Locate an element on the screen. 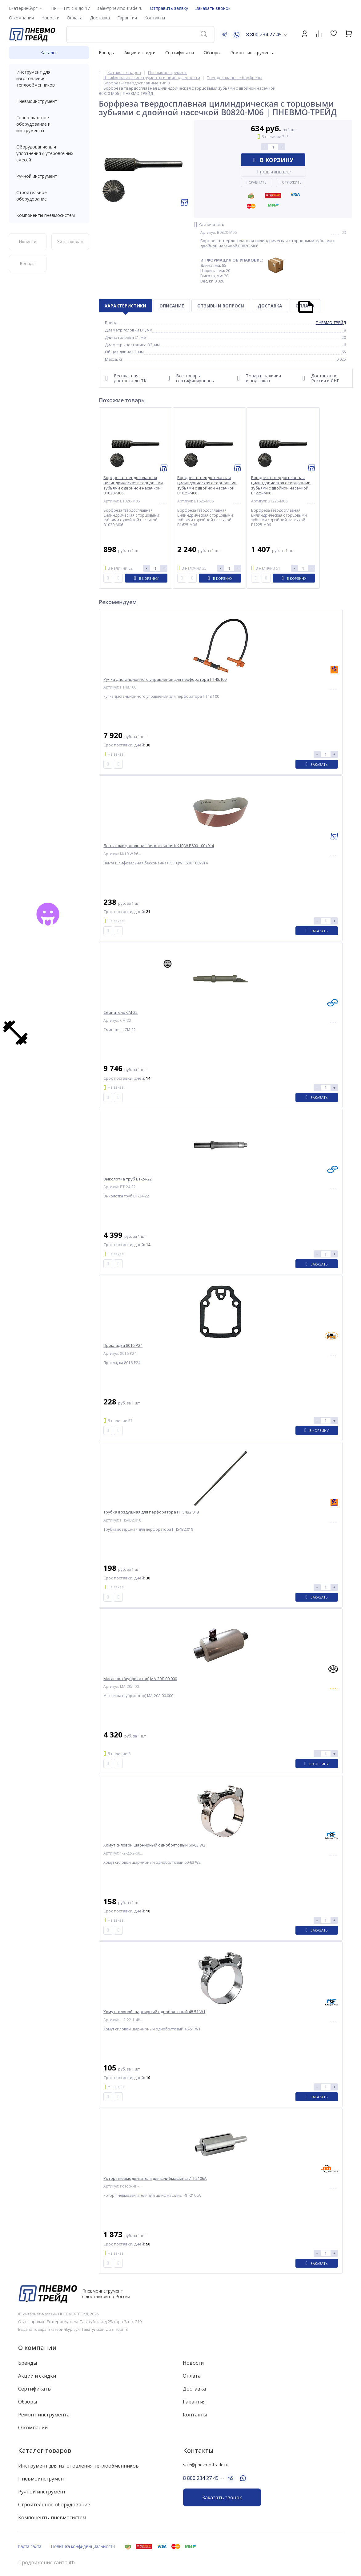 This screenshot has width=361, height=2576. access fitness or workout features is located at coordinates (15, 1033).